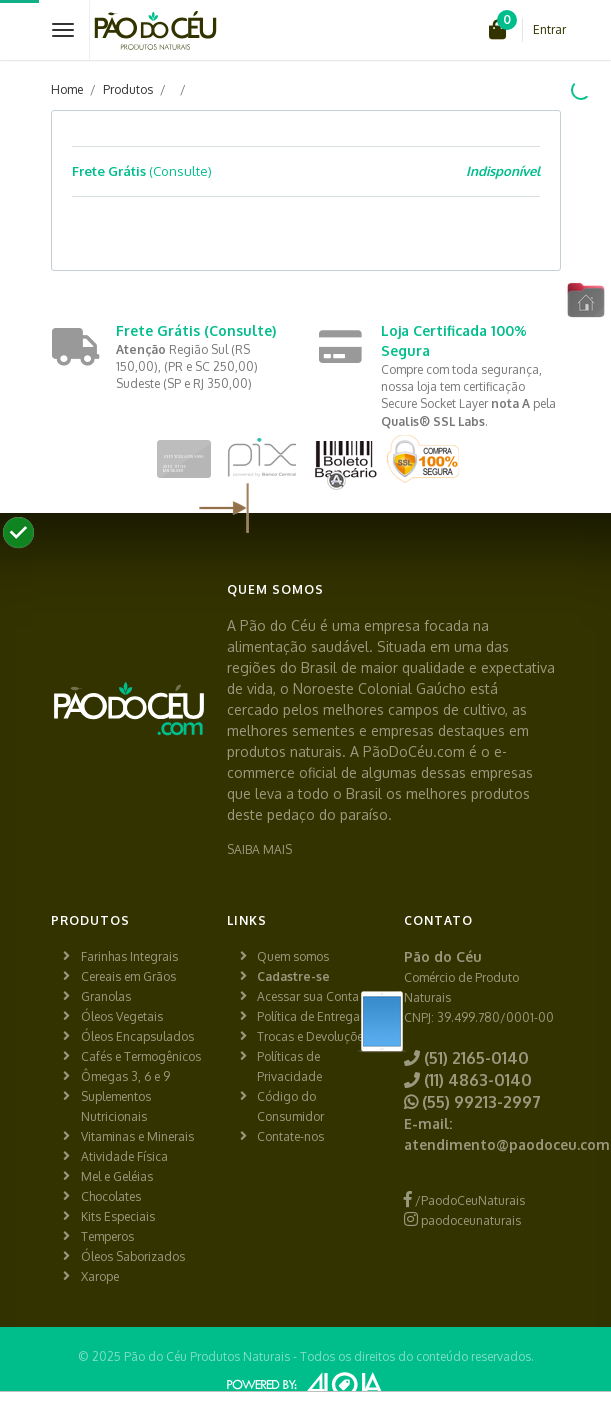 The height and width of the screenshot is (1412, 611). What do you see at coordinates (224, 508) in the screenshot?
I see `go to the last item or page` at bounding box center [224, 508].